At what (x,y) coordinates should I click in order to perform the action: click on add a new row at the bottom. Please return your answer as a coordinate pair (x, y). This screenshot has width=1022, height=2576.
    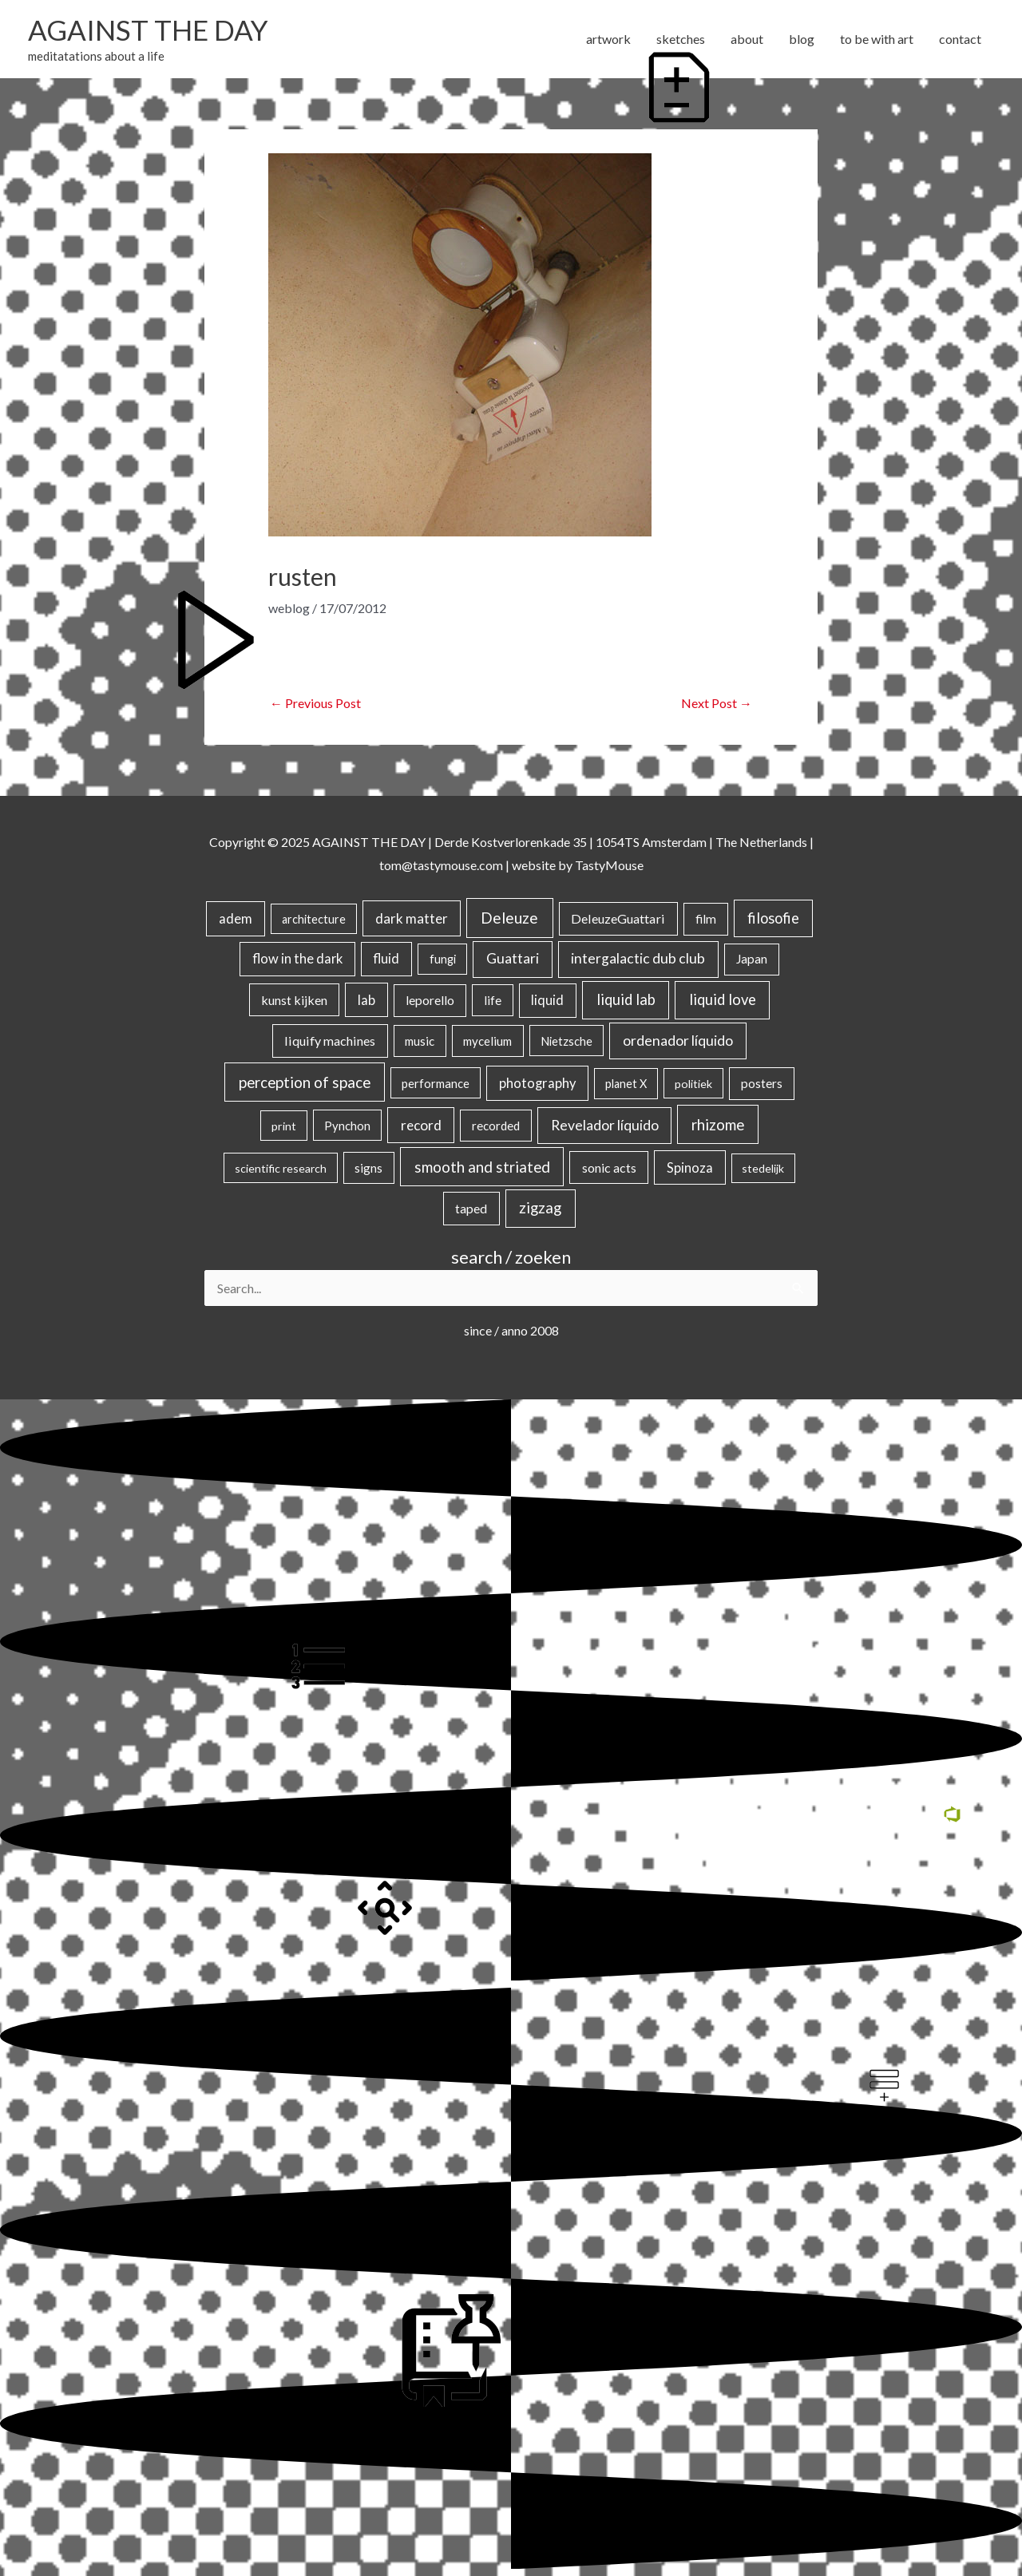
    Looking at the image, I should click on (884, 2083).